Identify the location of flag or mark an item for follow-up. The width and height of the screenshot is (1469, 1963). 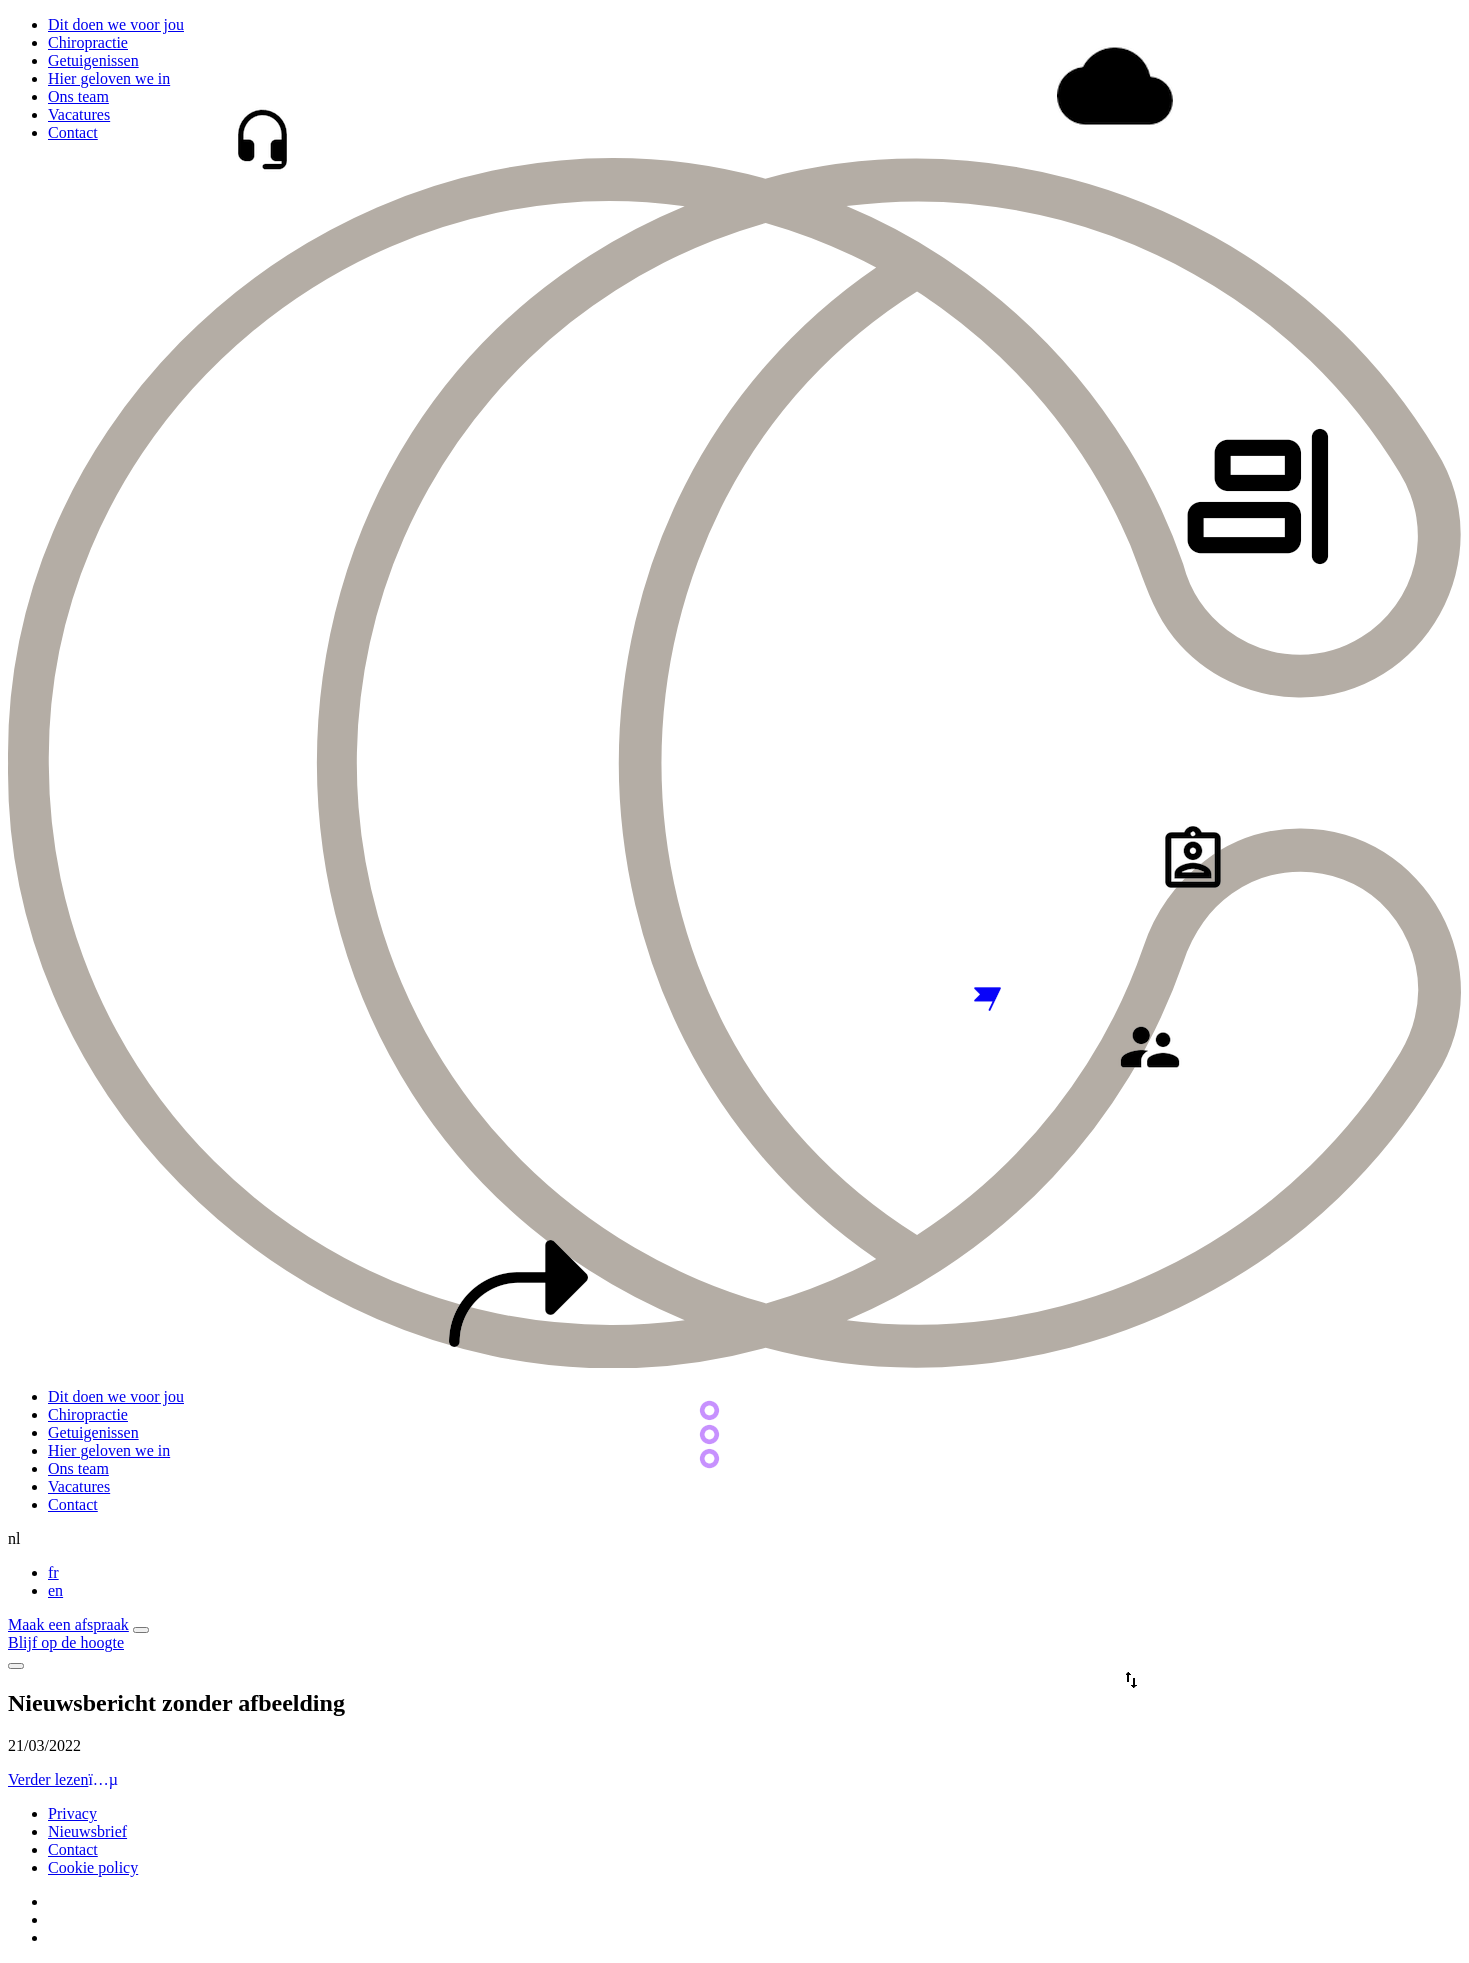
(986, 997).